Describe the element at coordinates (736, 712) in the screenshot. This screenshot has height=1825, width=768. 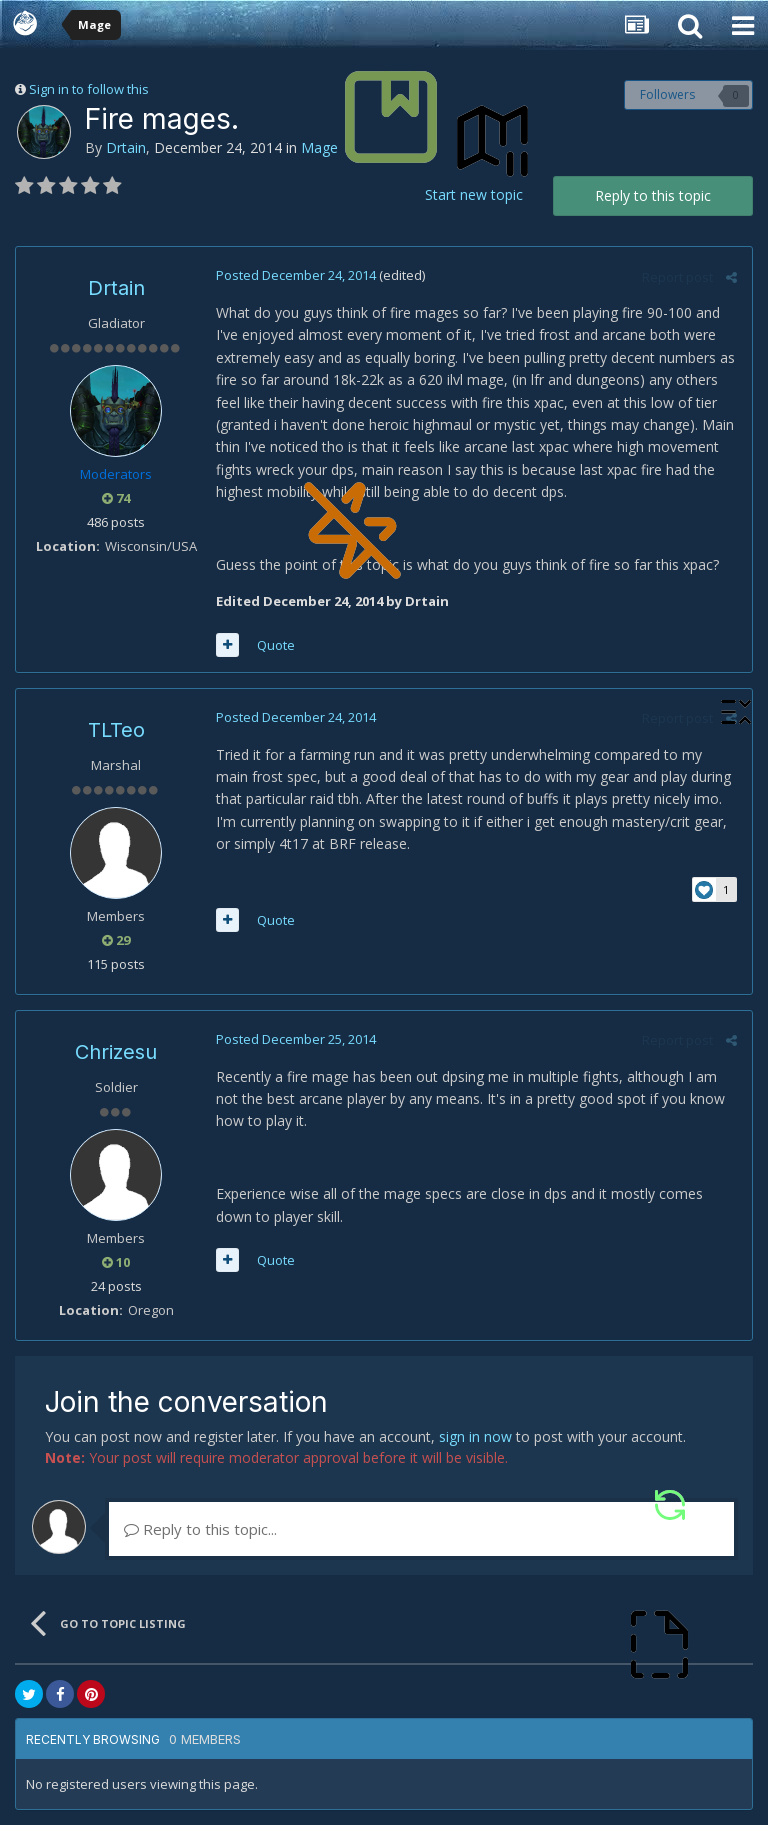
I see `collapse or expand all list items` at that location.